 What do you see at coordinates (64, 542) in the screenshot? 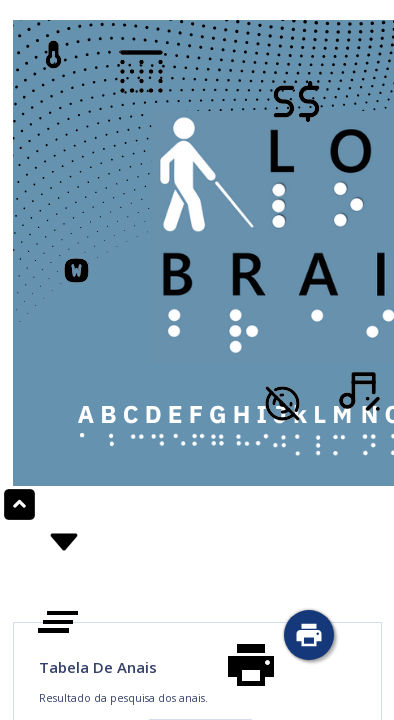
I see `expand a dropdown menu` at bounding box center [64, 542].